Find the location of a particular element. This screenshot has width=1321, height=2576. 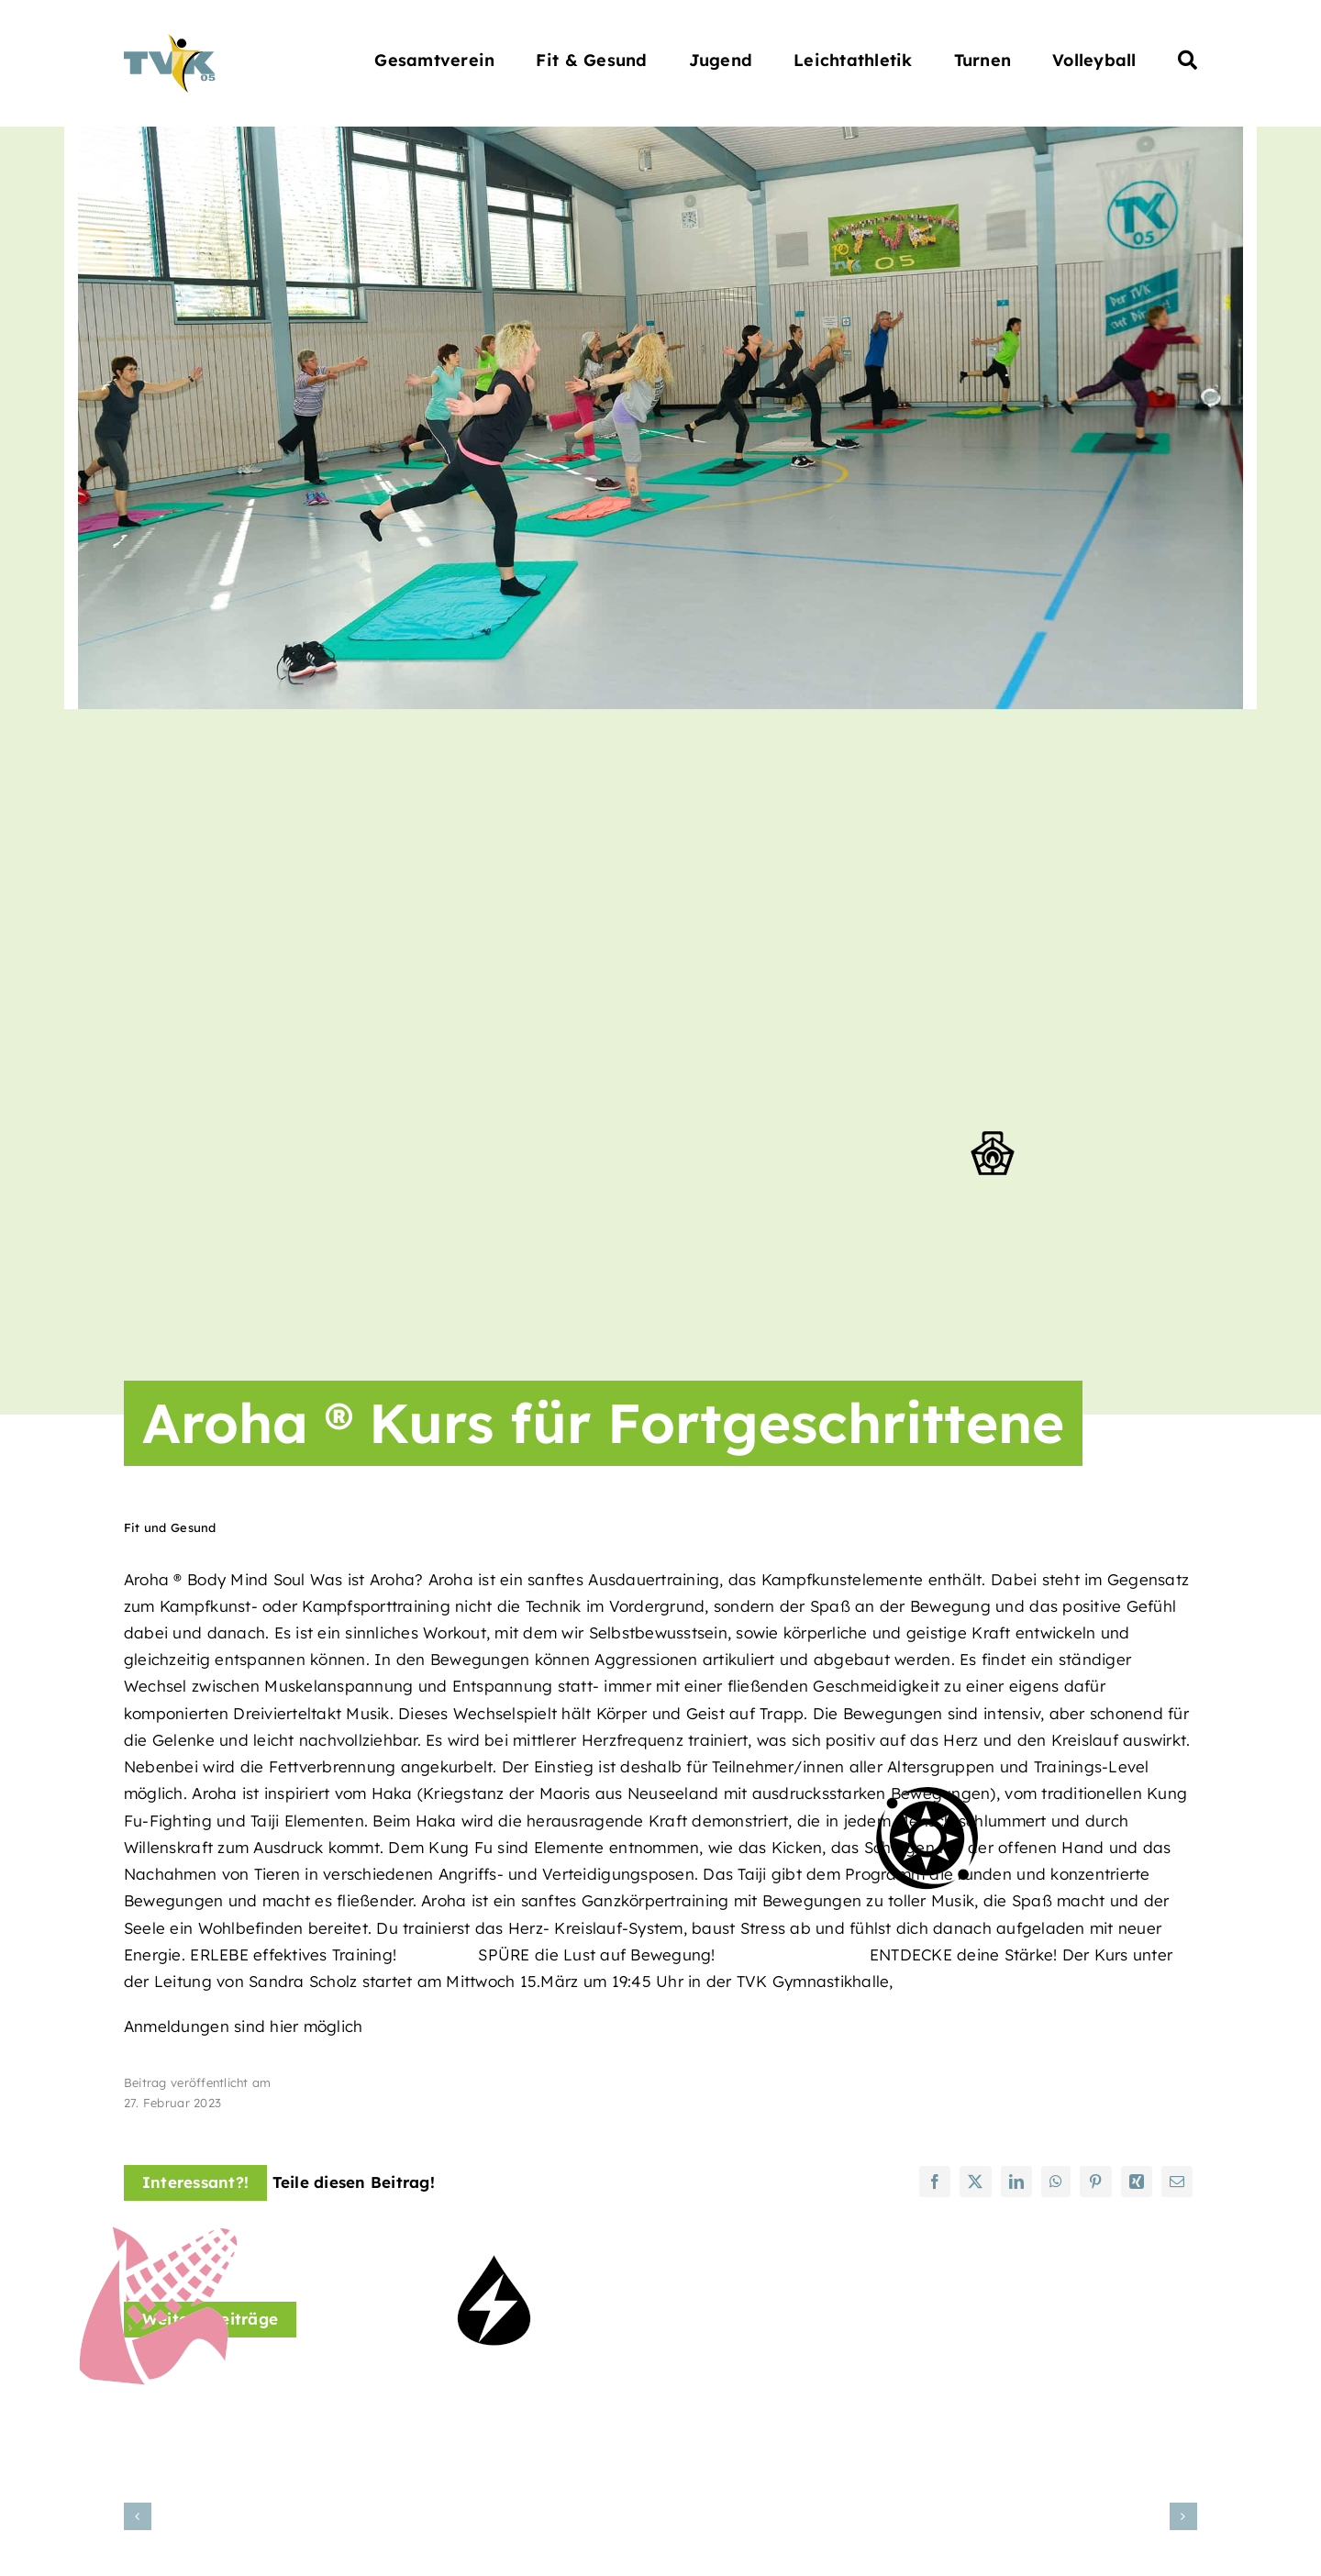

indicates hydroelectric or water-based power is located at coordinates (494, 2299).